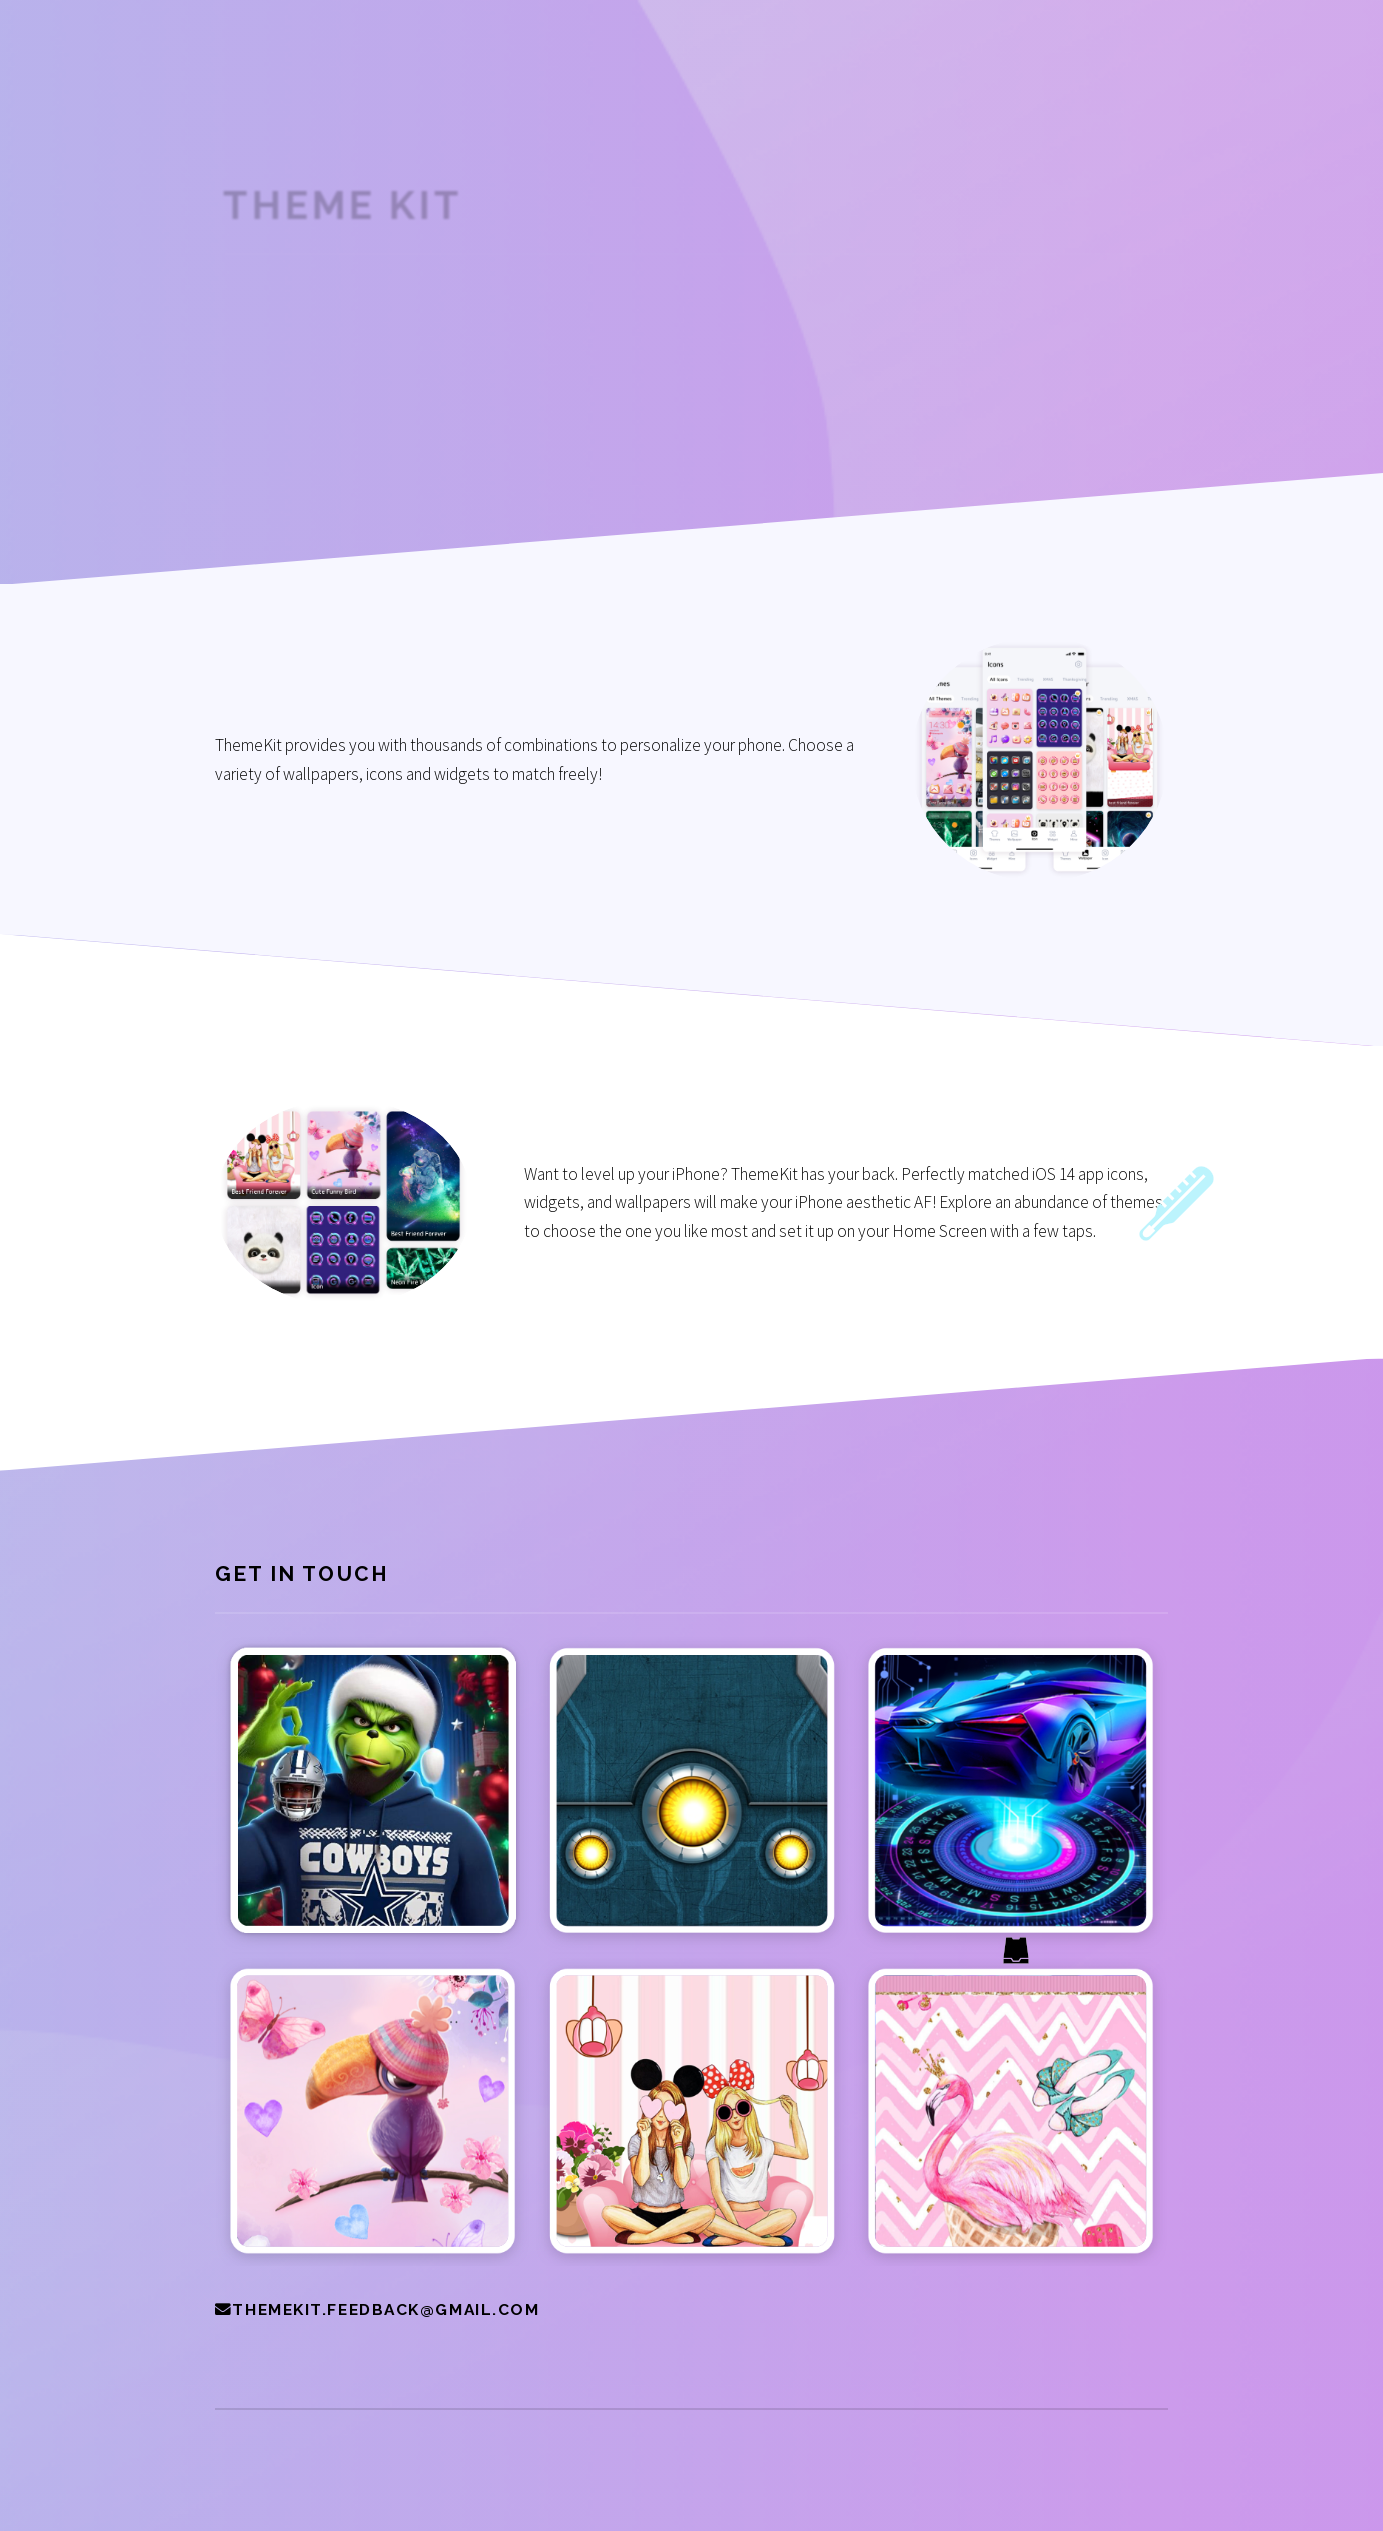 The height and width of the screenshot is (2531, 1383). What do you see at coordinates (1176, 1203) in the screenshot?
I see `check body temperature or health status` at bounding box center [1176, 1203].